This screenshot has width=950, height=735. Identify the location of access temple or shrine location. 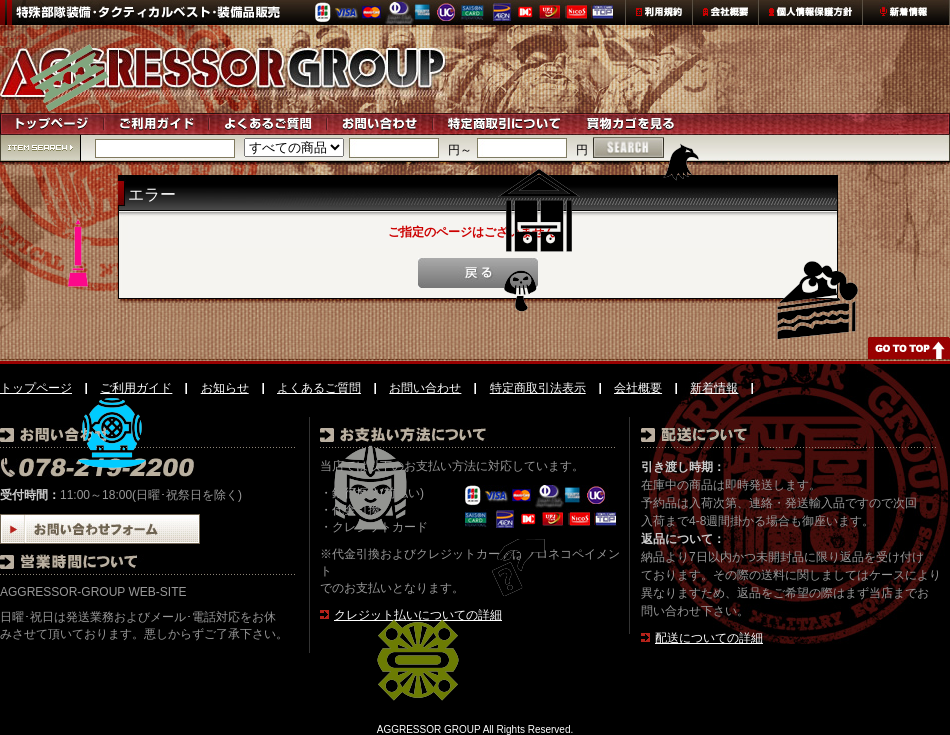
(539, 210).